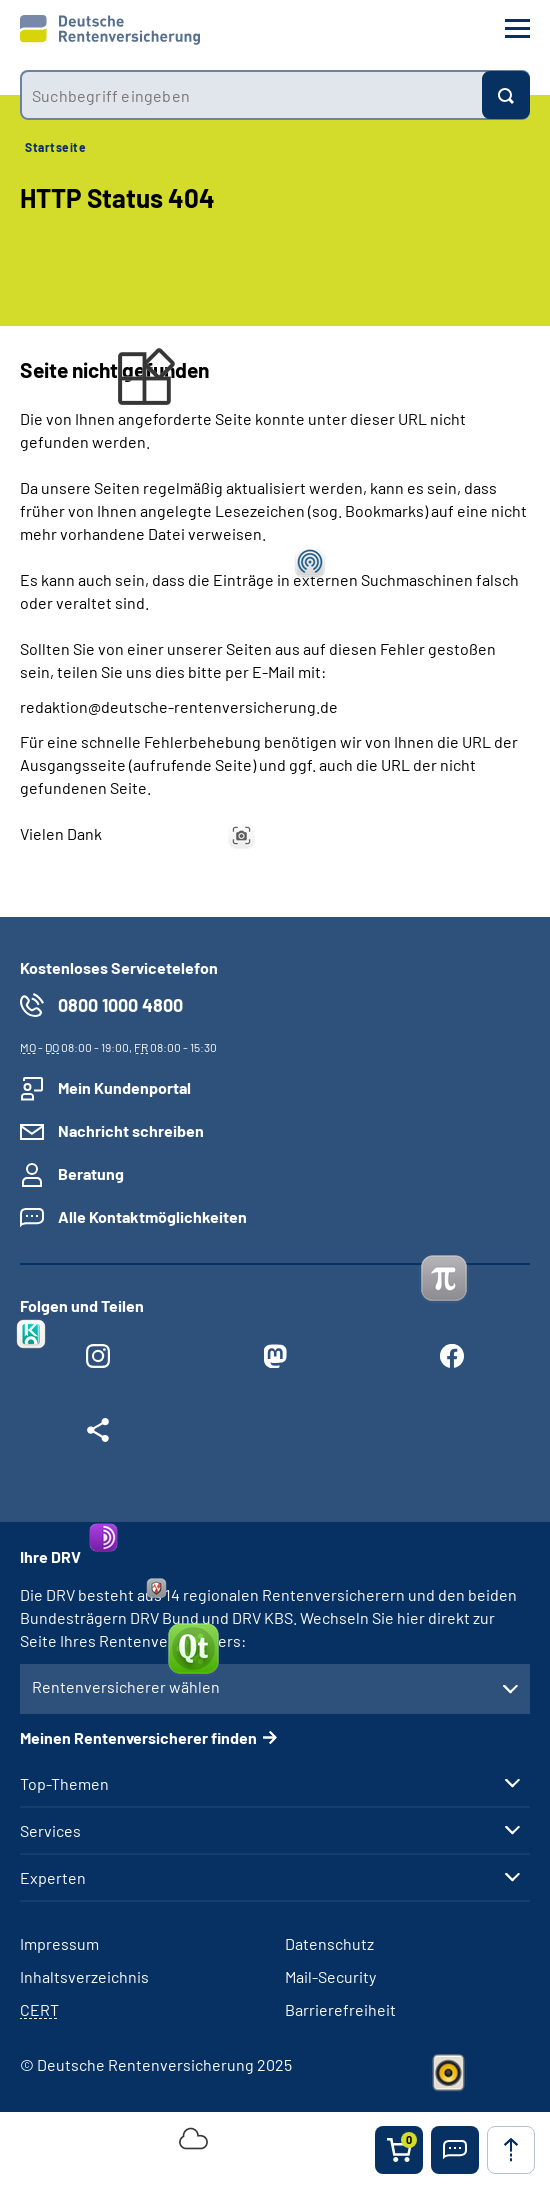 Image resolution: width=550 pixels, height=2189 pixels. Describe the element at coordinates (193, 2138) in the screenshot. I see `view weather information` at that location.